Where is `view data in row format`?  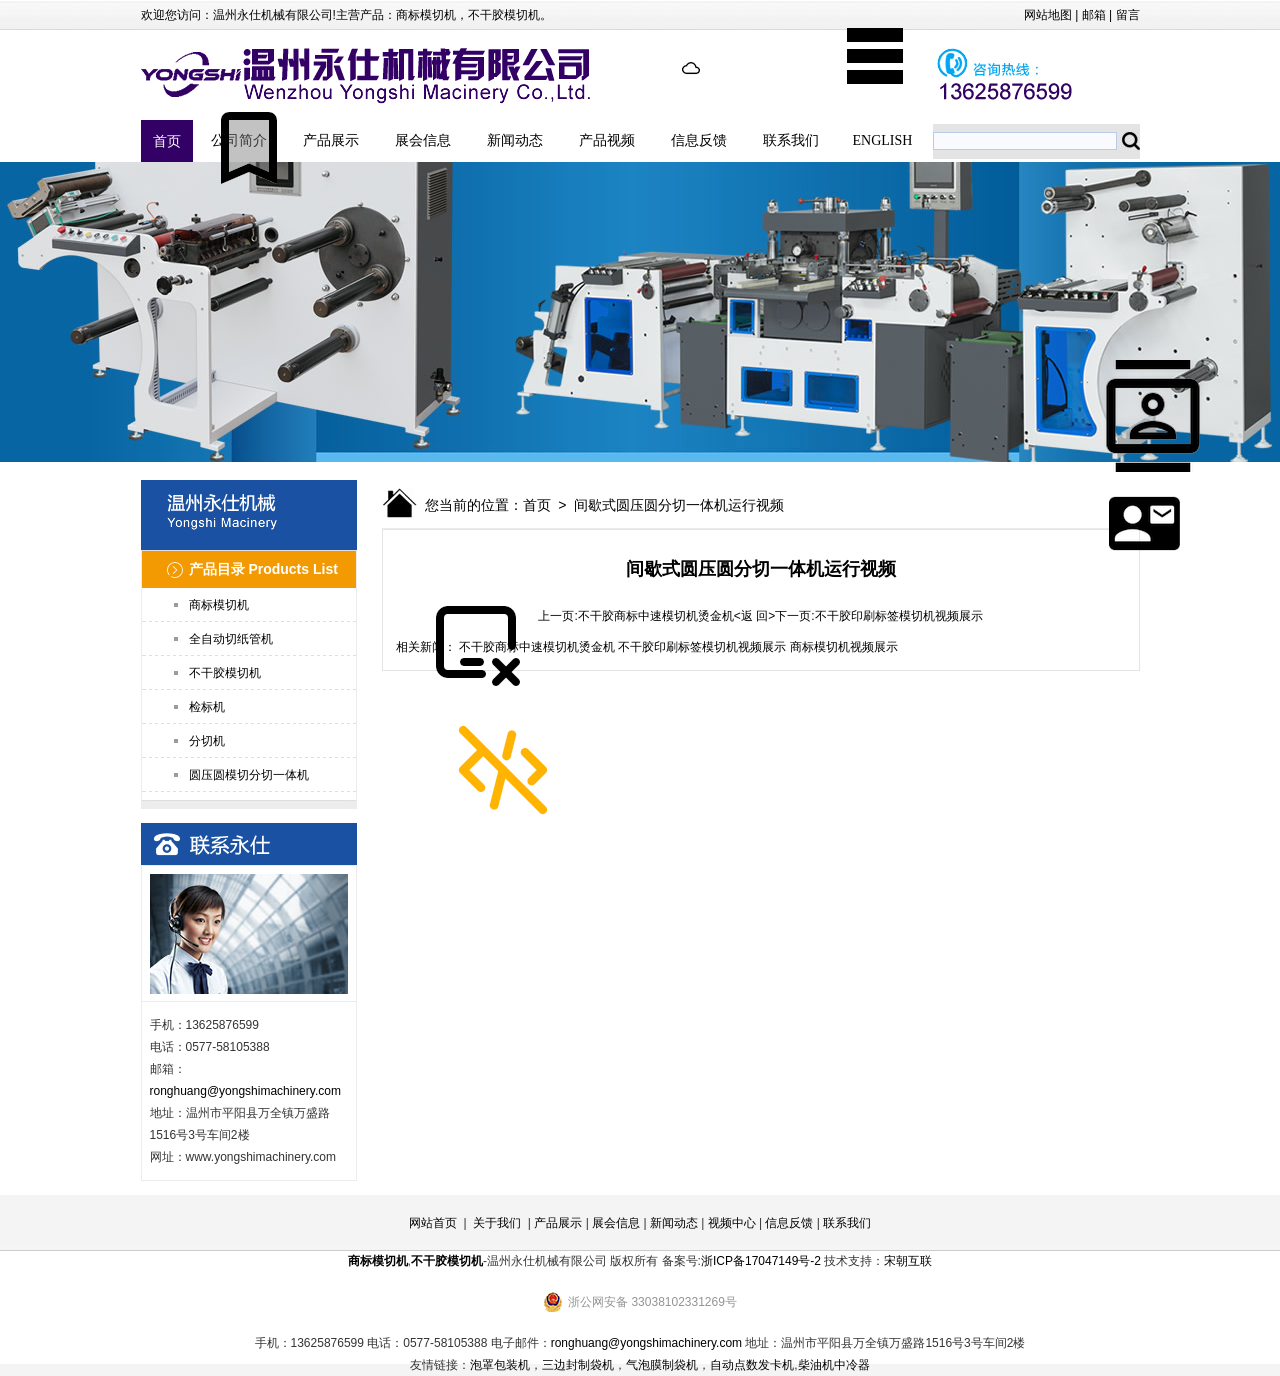
view data in row format is located at coordinates (875, 56).